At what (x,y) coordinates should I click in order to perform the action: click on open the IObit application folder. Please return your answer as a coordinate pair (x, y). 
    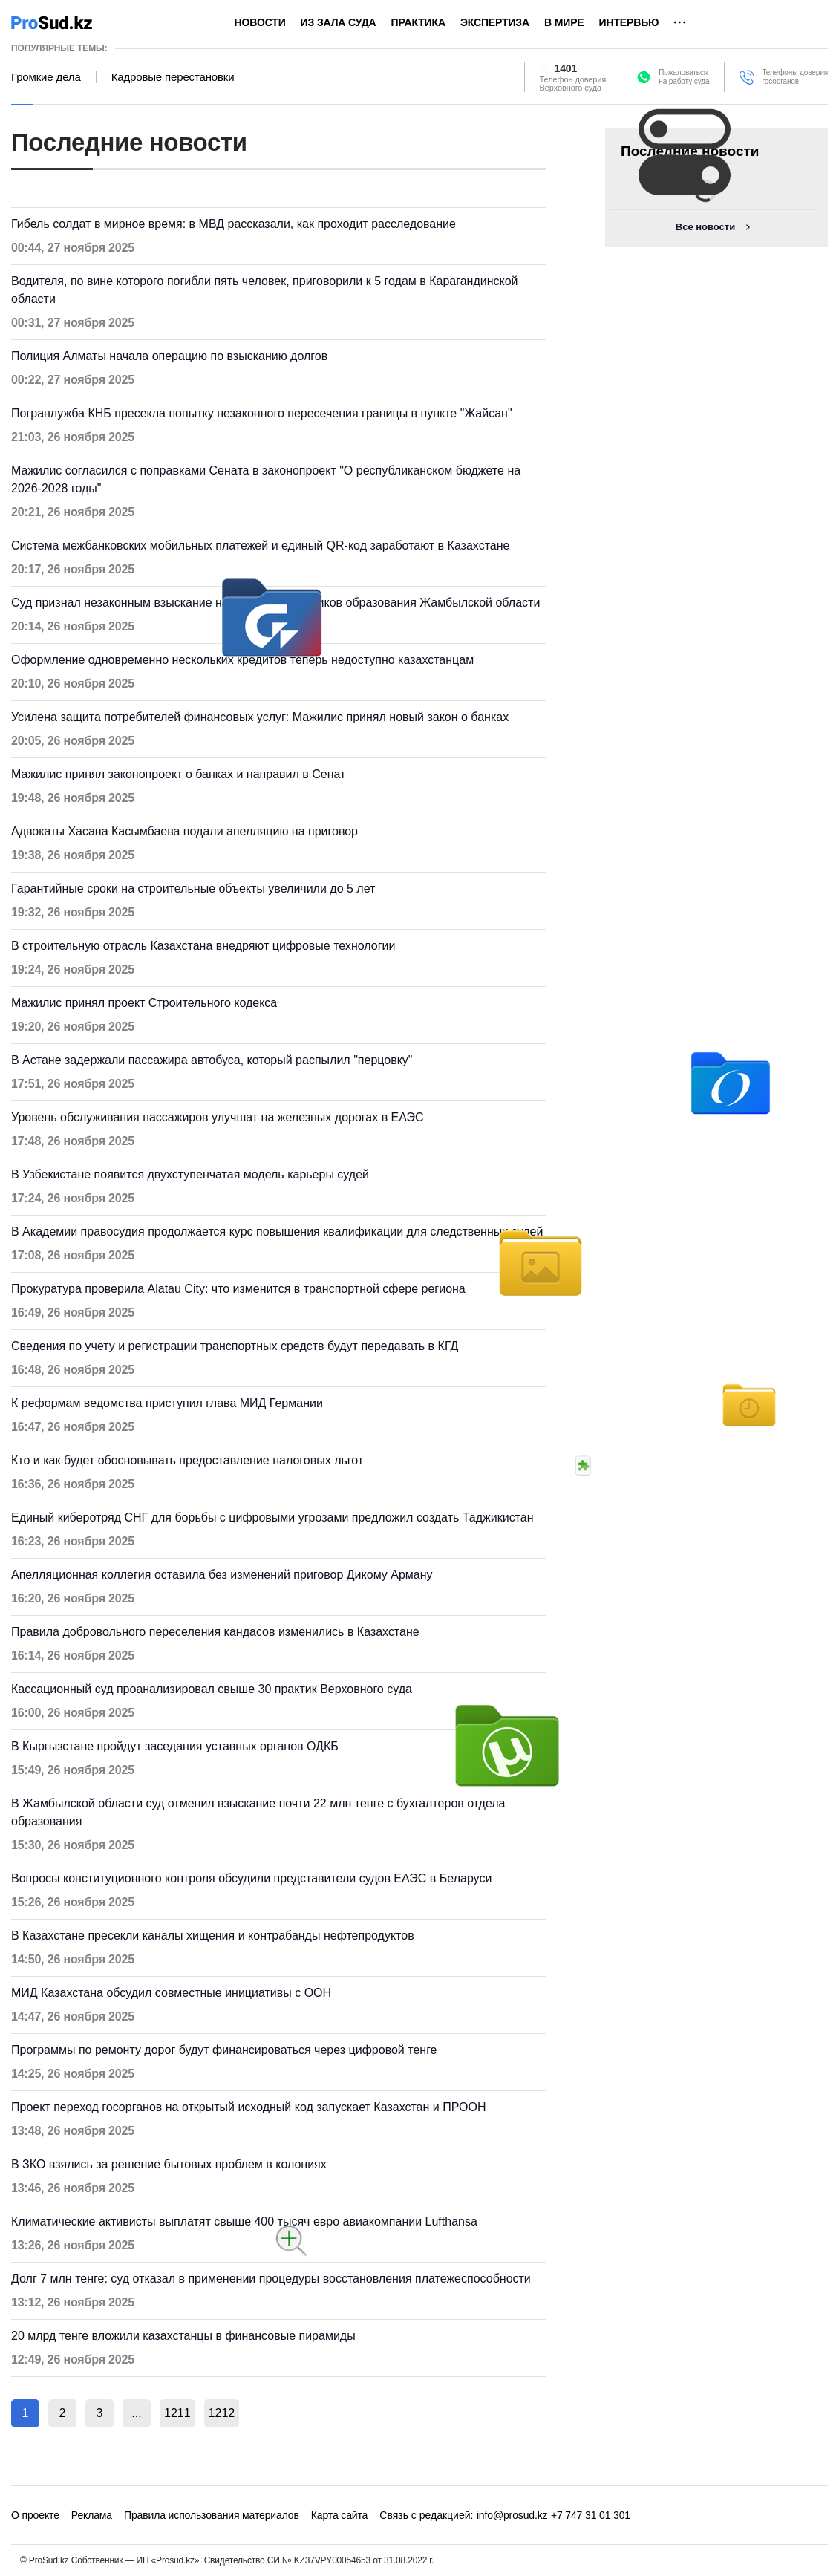
    Looking at the image, I should click on (730, 1085).